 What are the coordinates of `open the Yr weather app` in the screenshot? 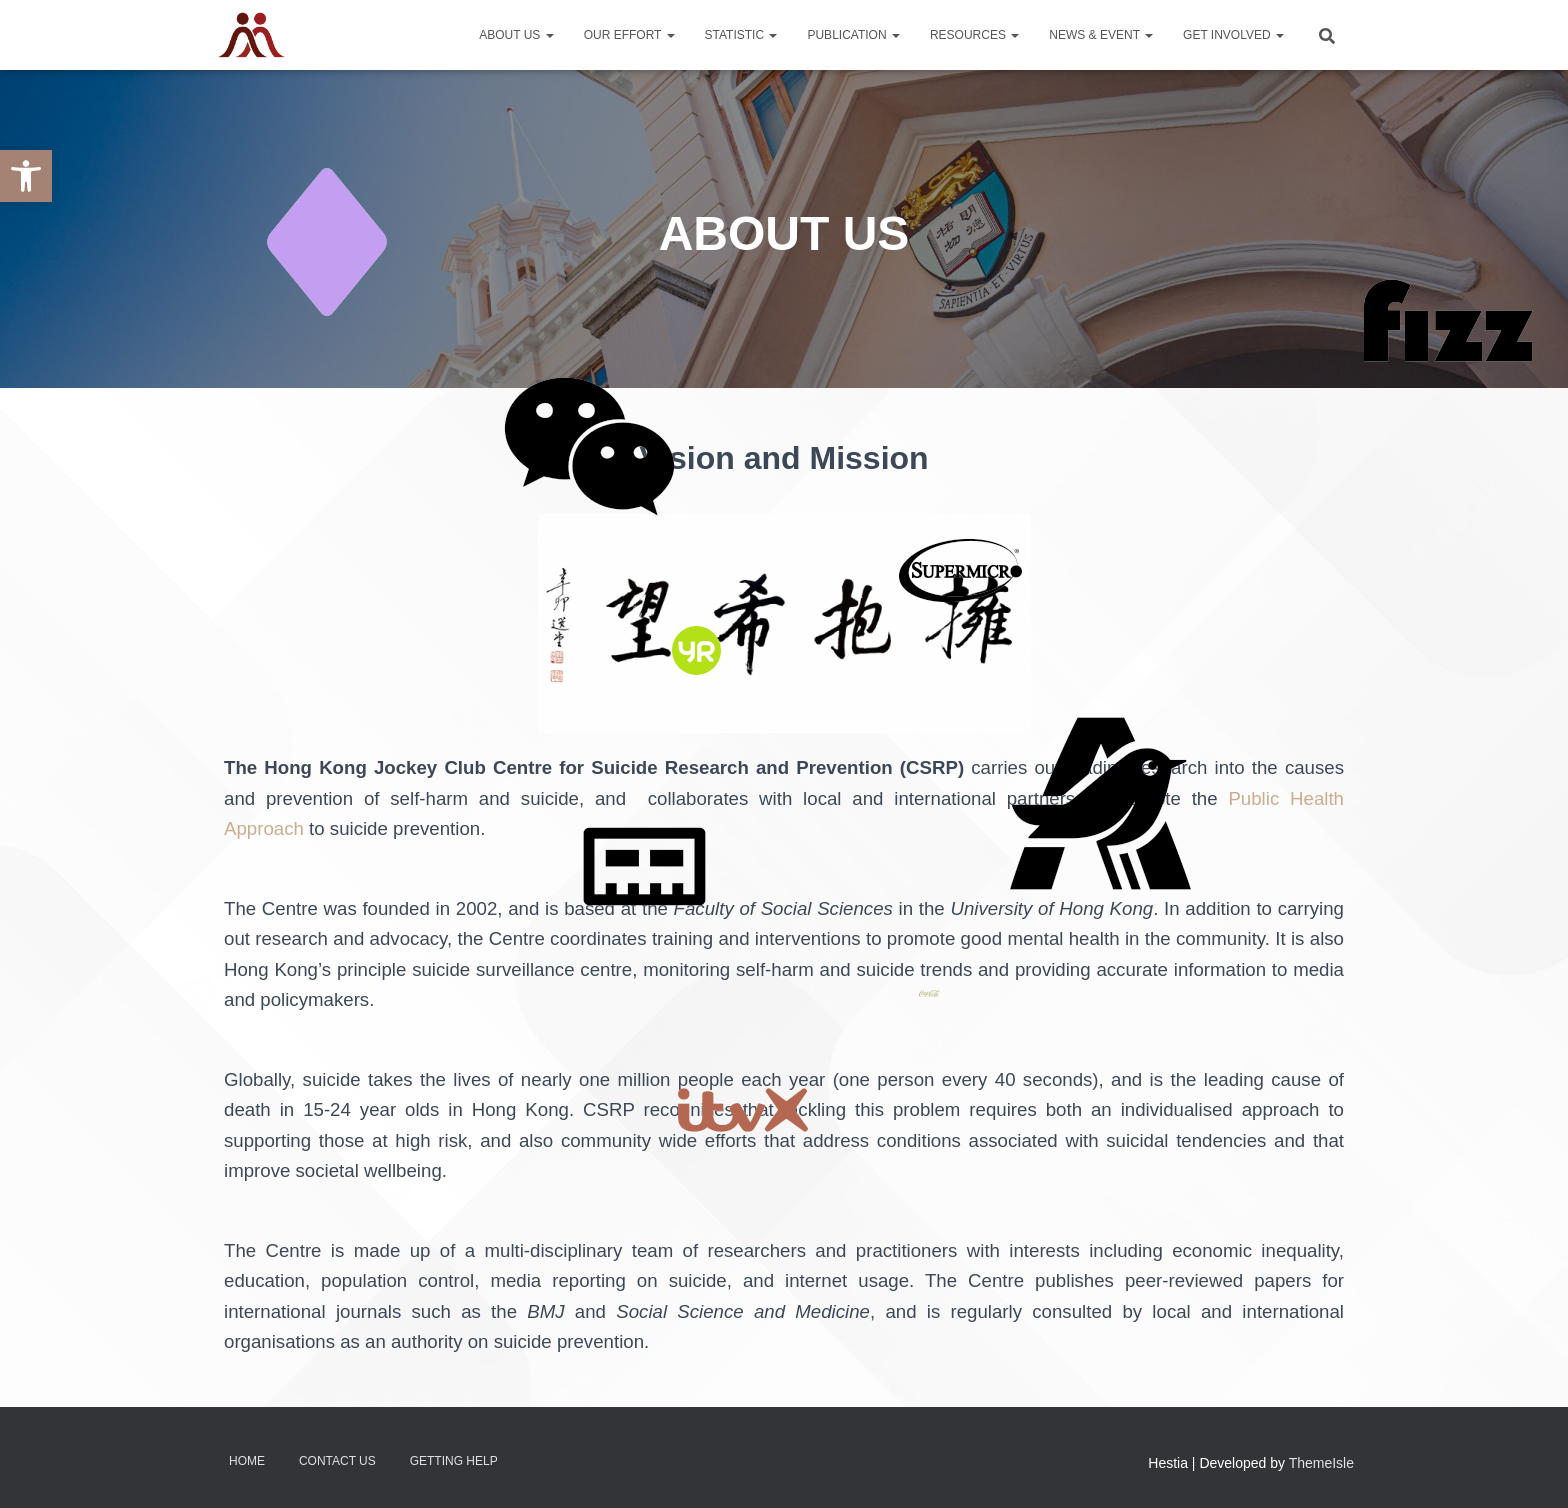 It's located at (696, 650).